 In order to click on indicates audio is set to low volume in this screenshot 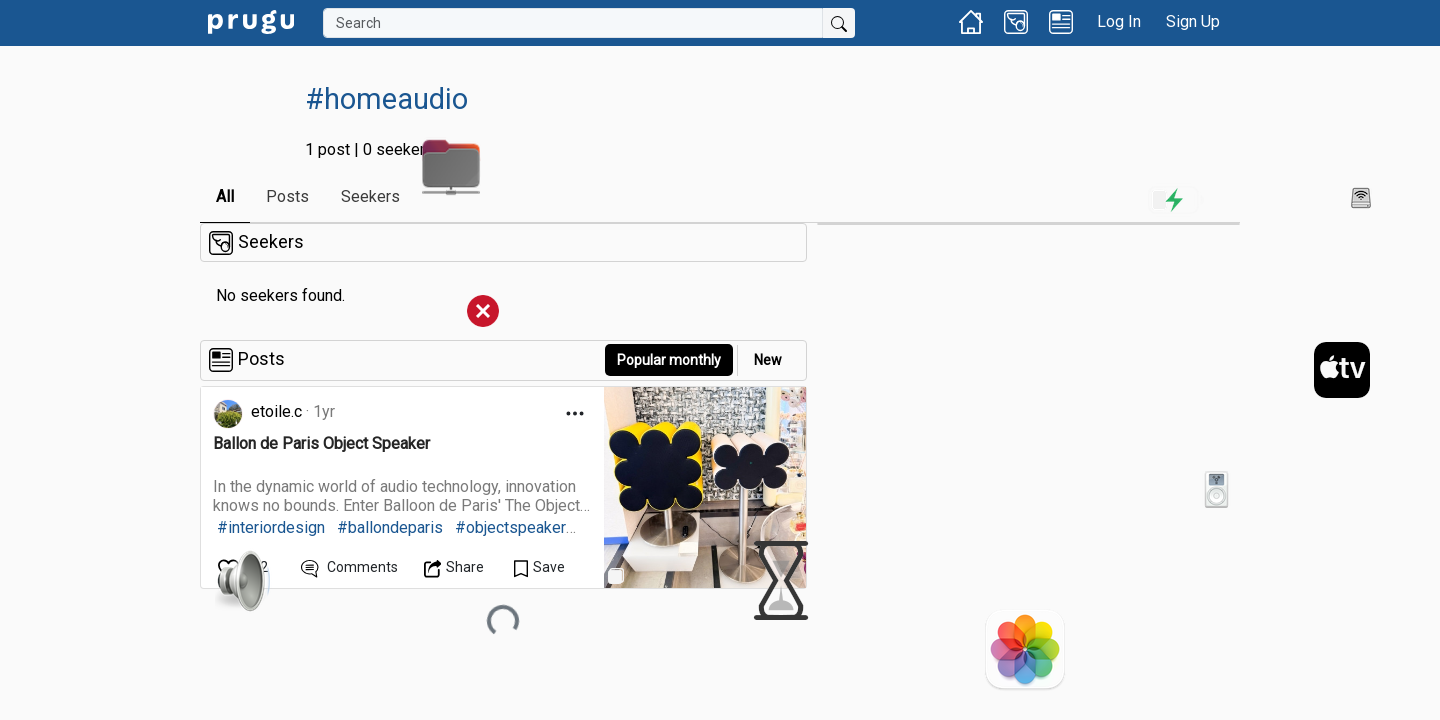, I will do `click(248, 581)`.